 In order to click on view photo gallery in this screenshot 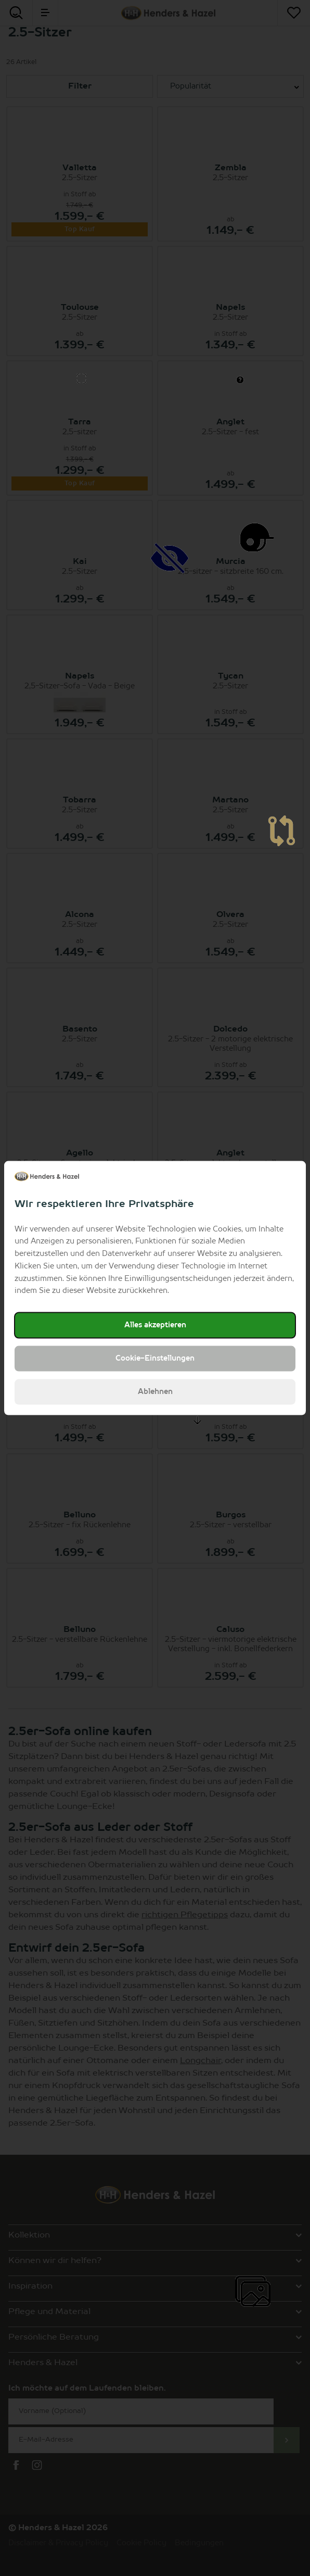, I will do `click(253, 2291)`.